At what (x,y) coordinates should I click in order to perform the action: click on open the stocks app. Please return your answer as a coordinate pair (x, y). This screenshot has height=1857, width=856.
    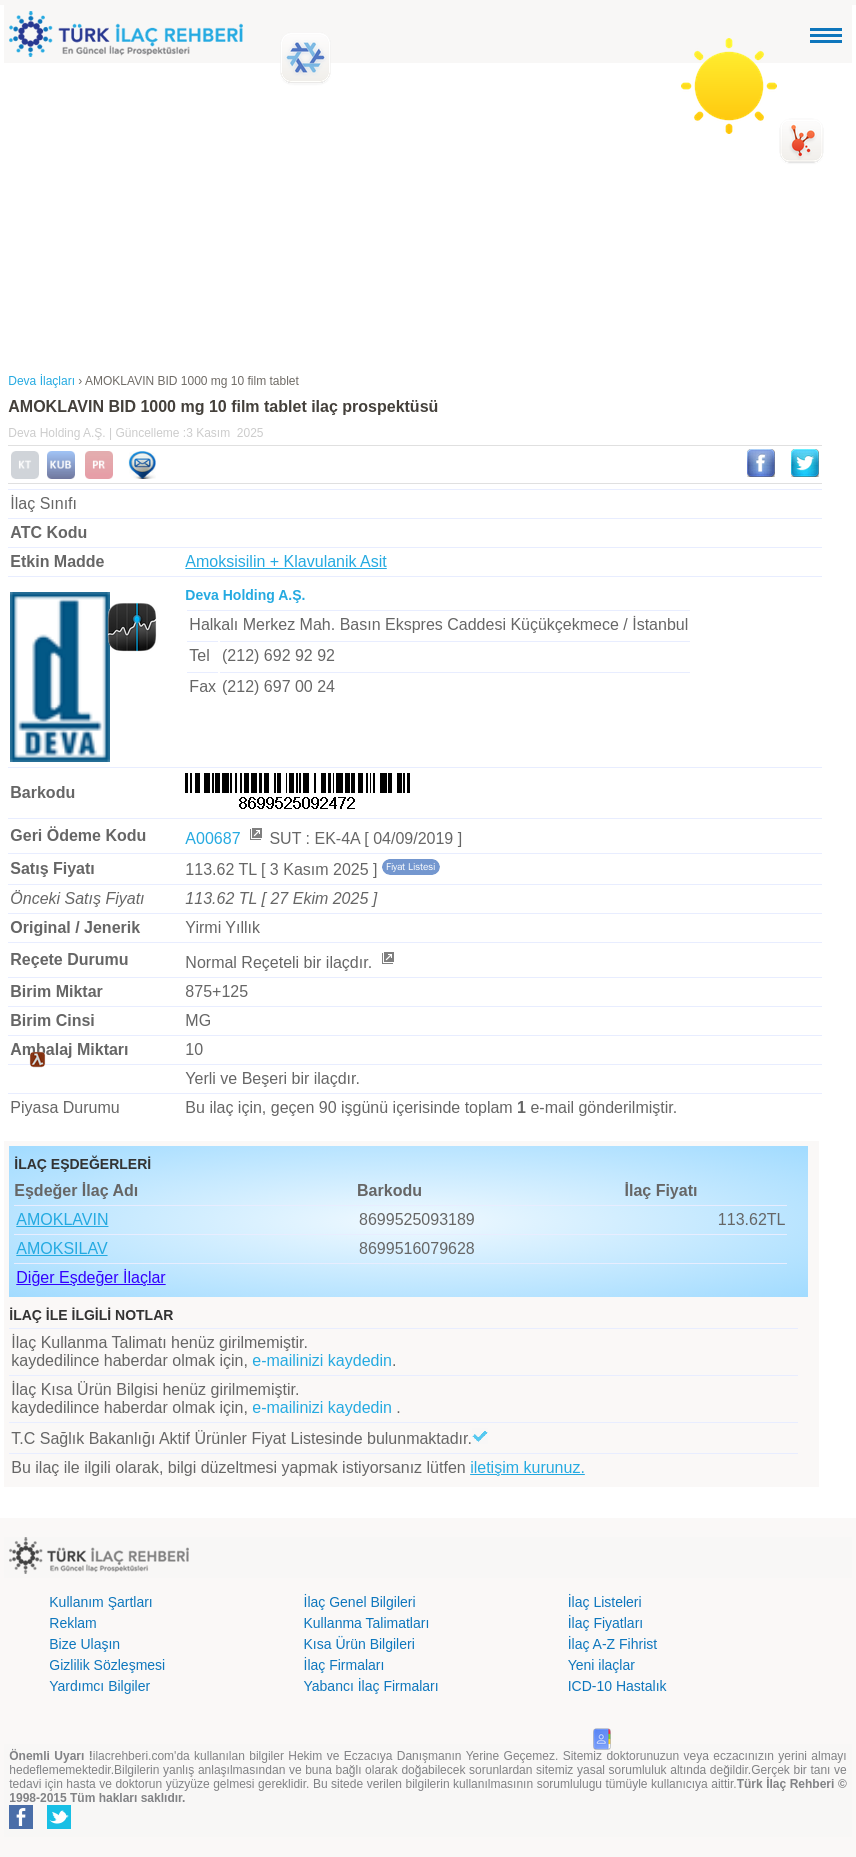
    Looking at the image, I should click on (132, 627).